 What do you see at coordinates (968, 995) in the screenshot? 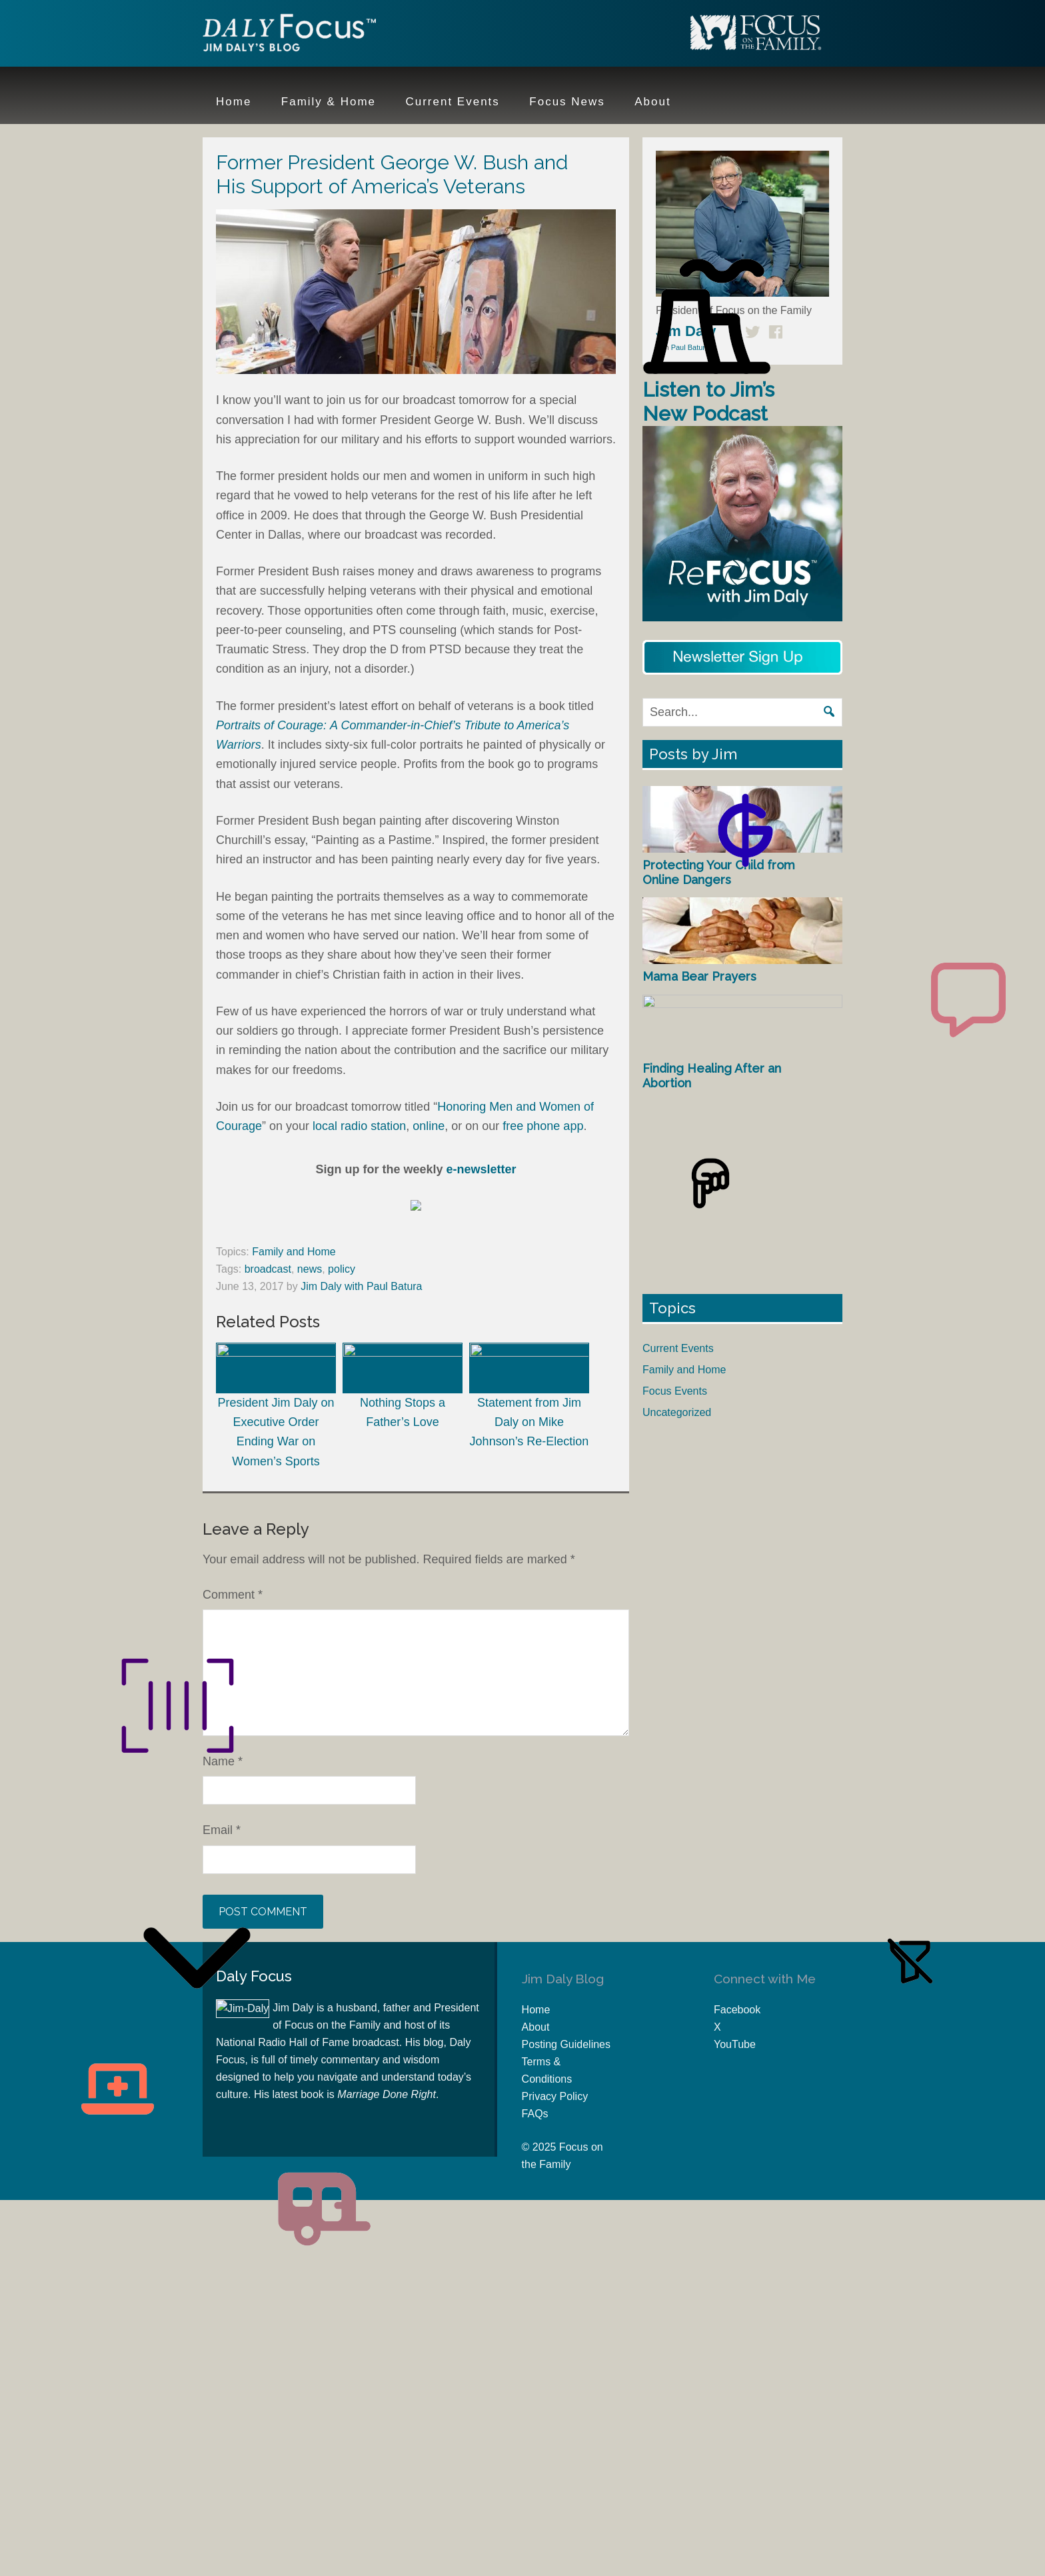
I see `open messaging or chat` at bounding box center [968, 995].